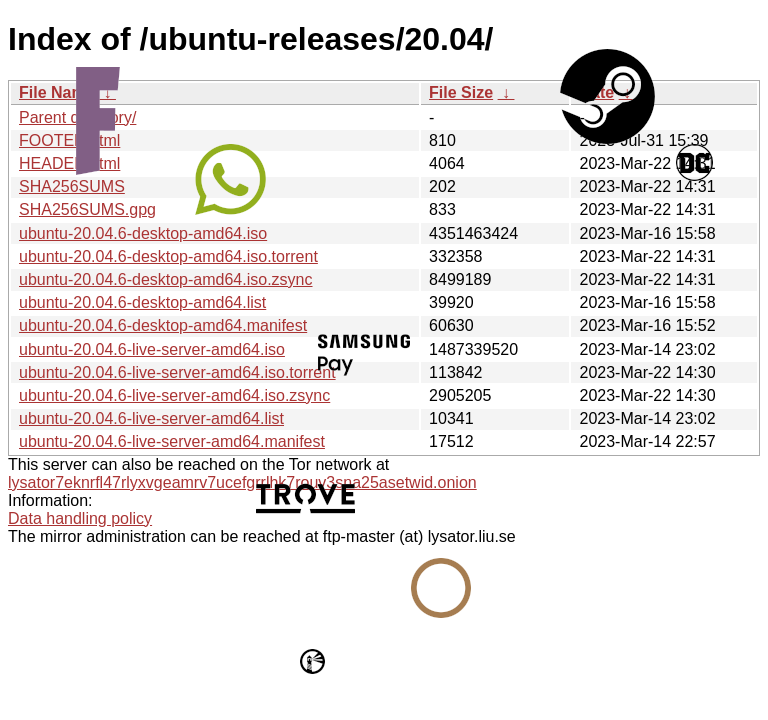 The height and width of the screenshot is (720, 768). I want to click on DC Entertainment logo, so click(694, 162).